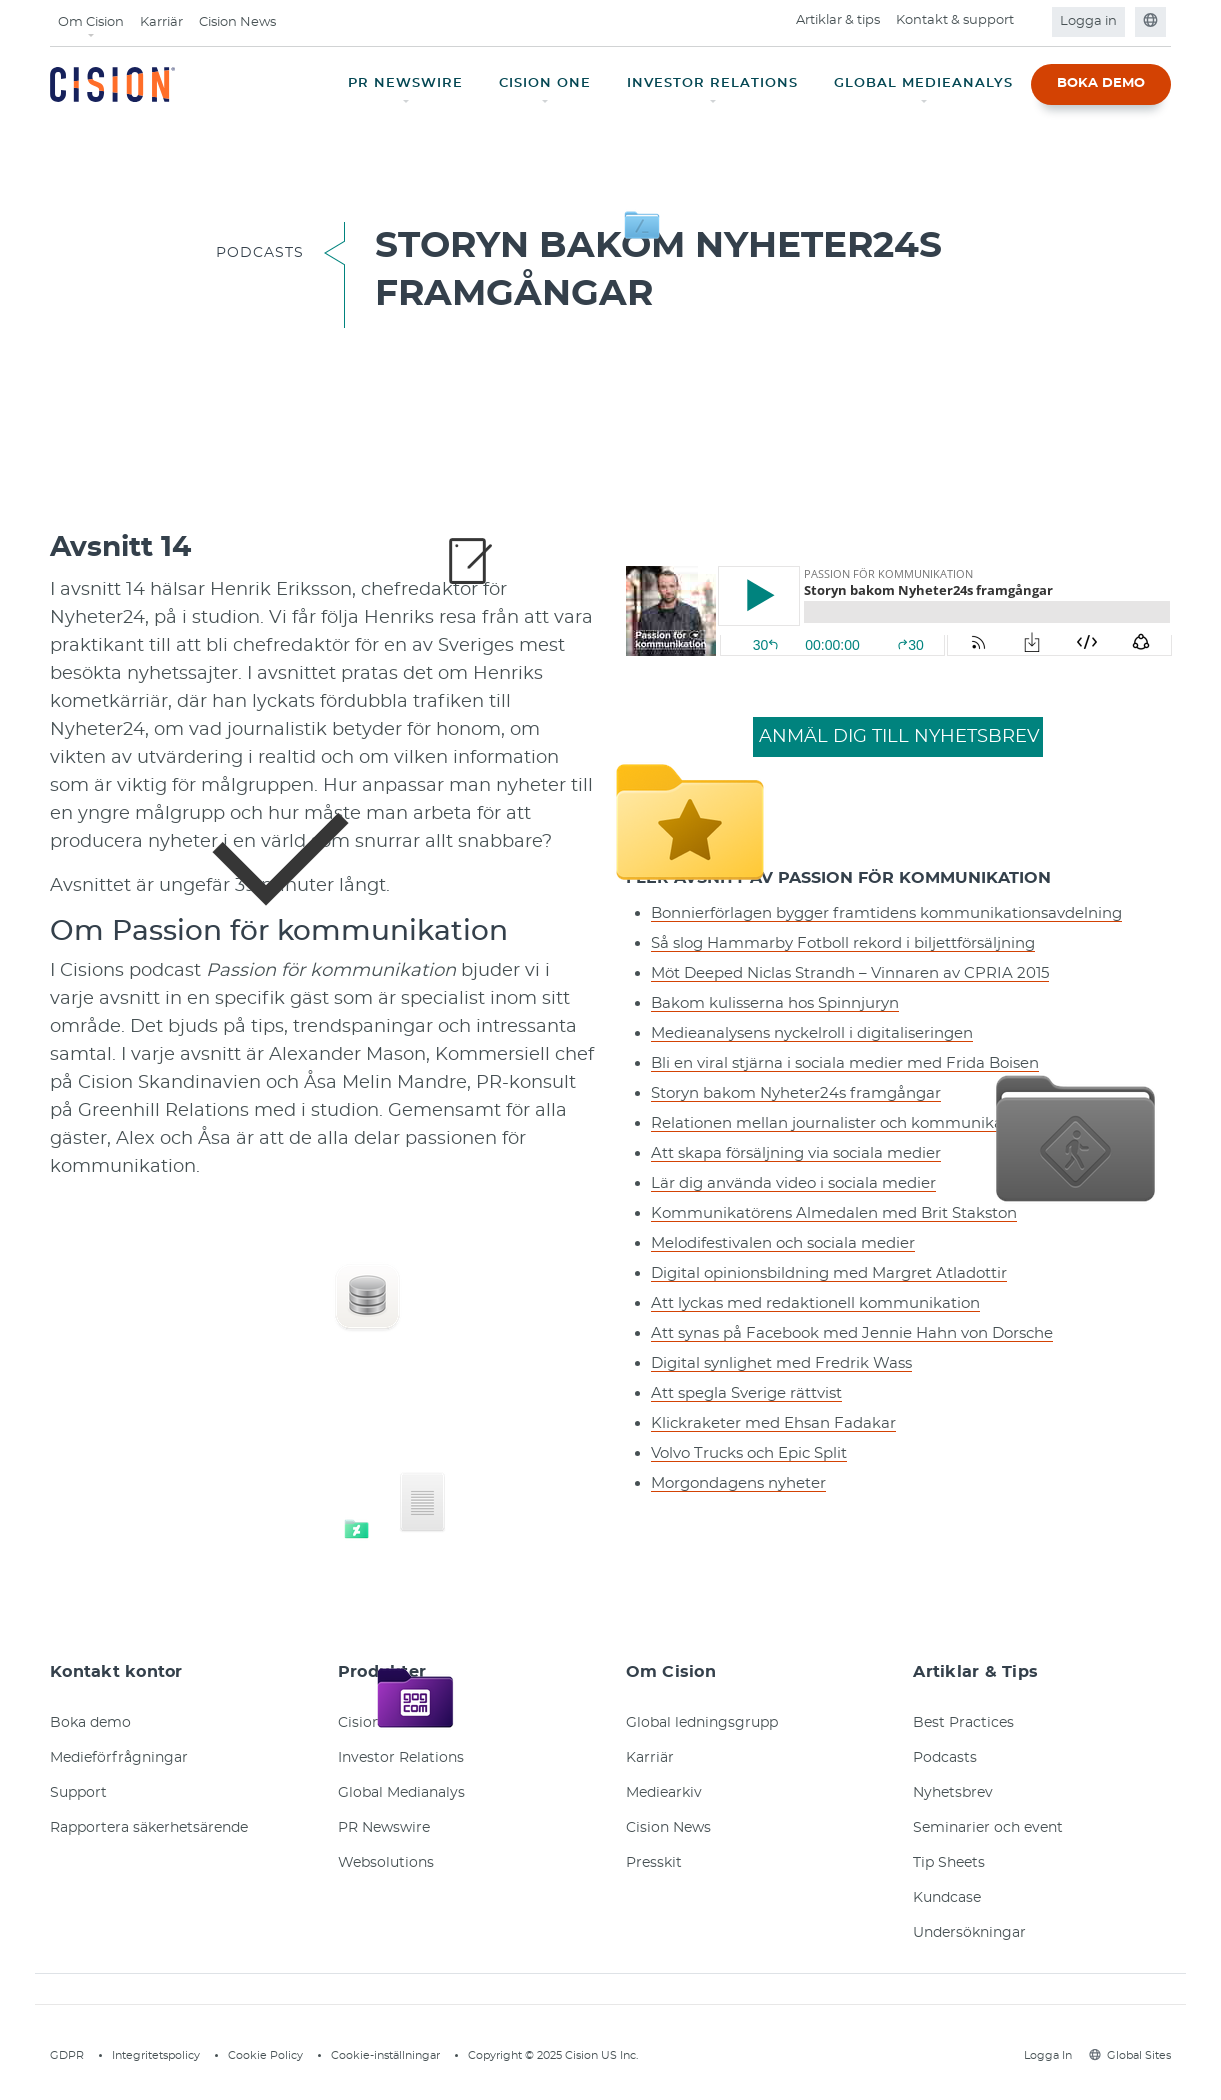 Image resolution: width=1221 pixels, height=2100 pixels. Describe the element at coordinates (280, 861) in the screenshot. I see `mark a task as complete` at that location.